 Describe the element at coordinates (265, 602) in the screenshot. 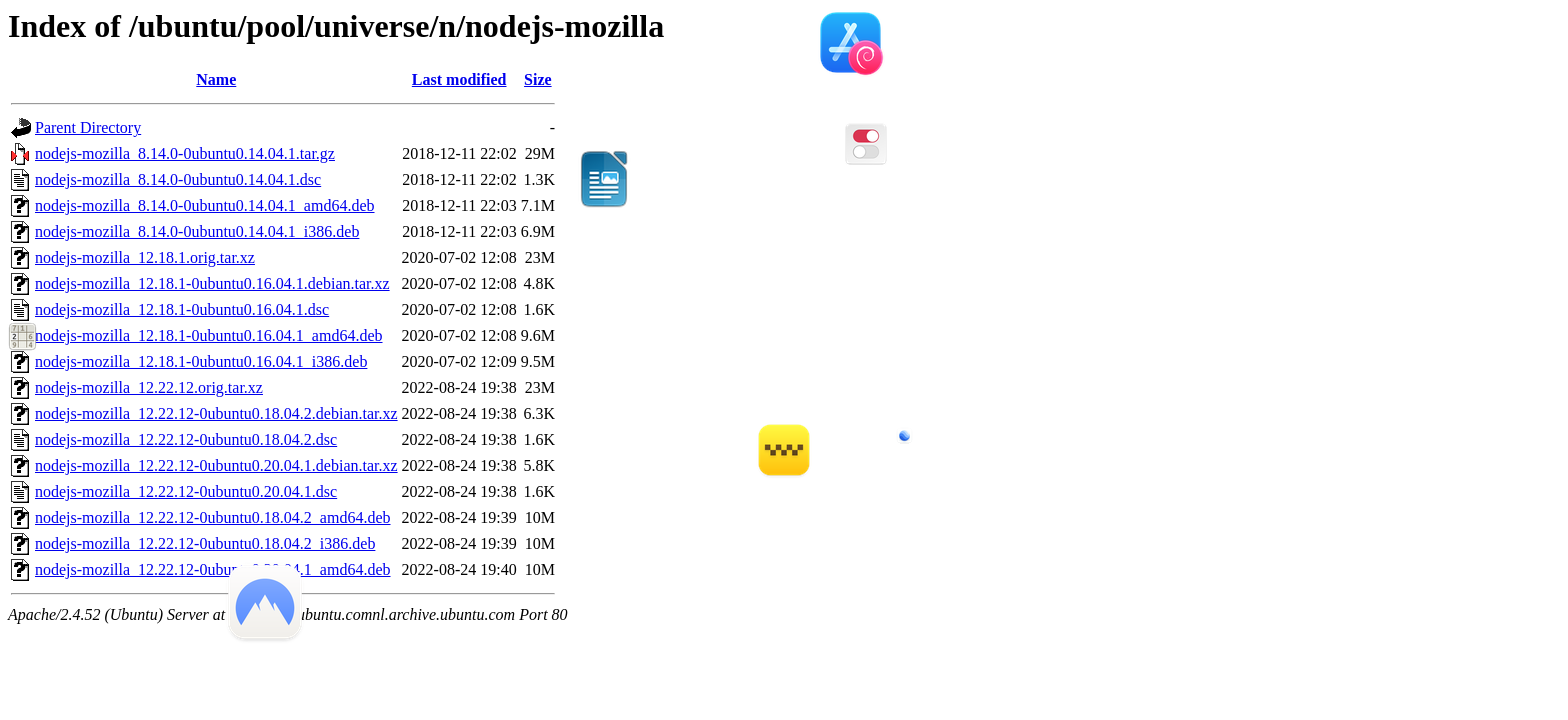

I see `open nordvpn application` at that location.